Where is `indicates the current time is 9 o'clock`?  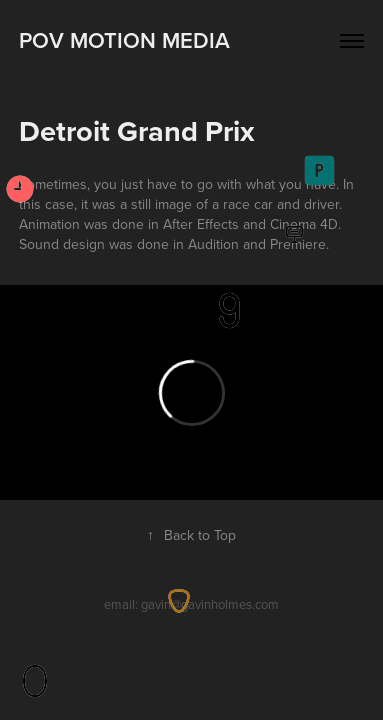 indicates the current time is 9 o'clock is located at coordinates (20, 189).